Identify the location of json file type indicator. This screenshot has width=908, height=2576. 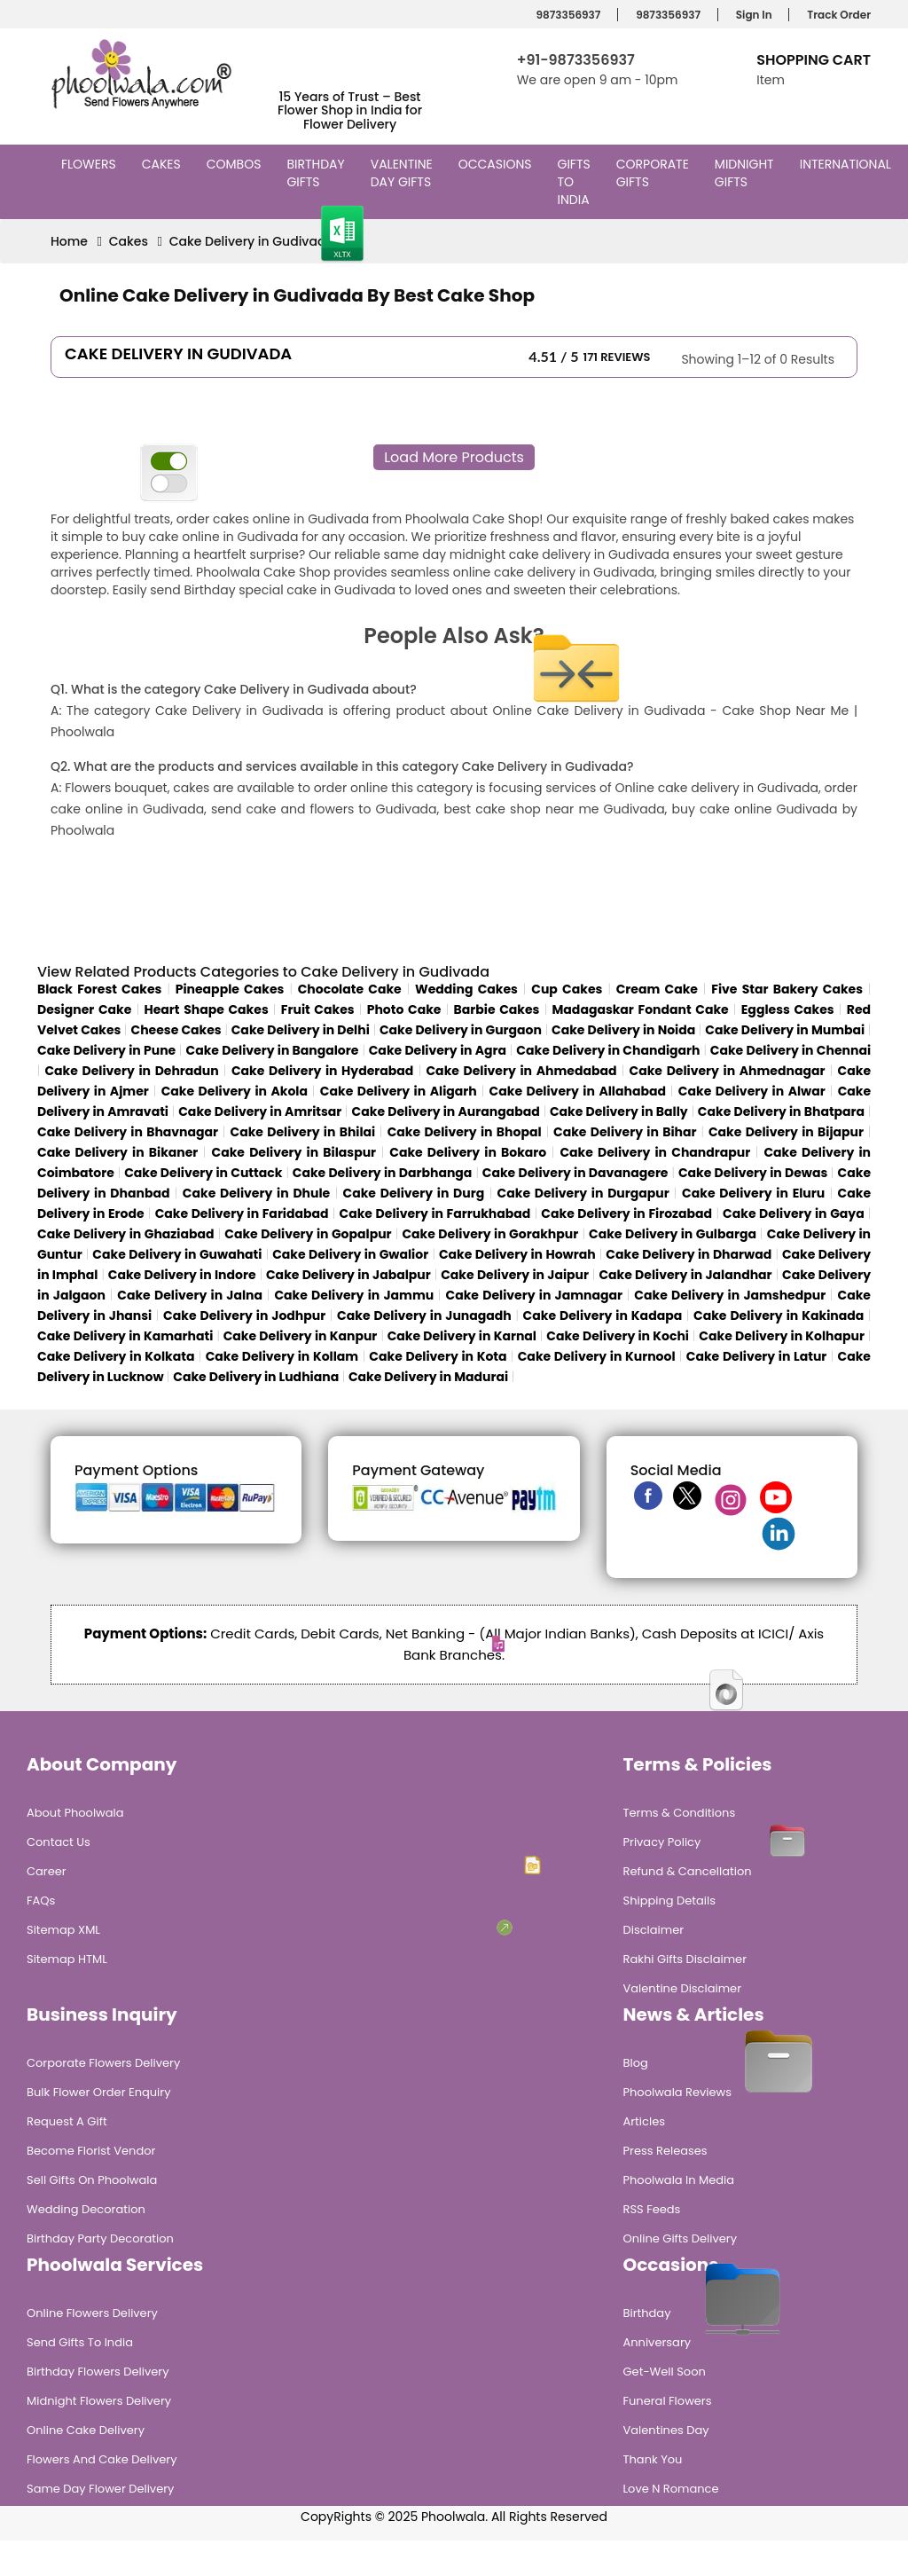
(726, 1690).